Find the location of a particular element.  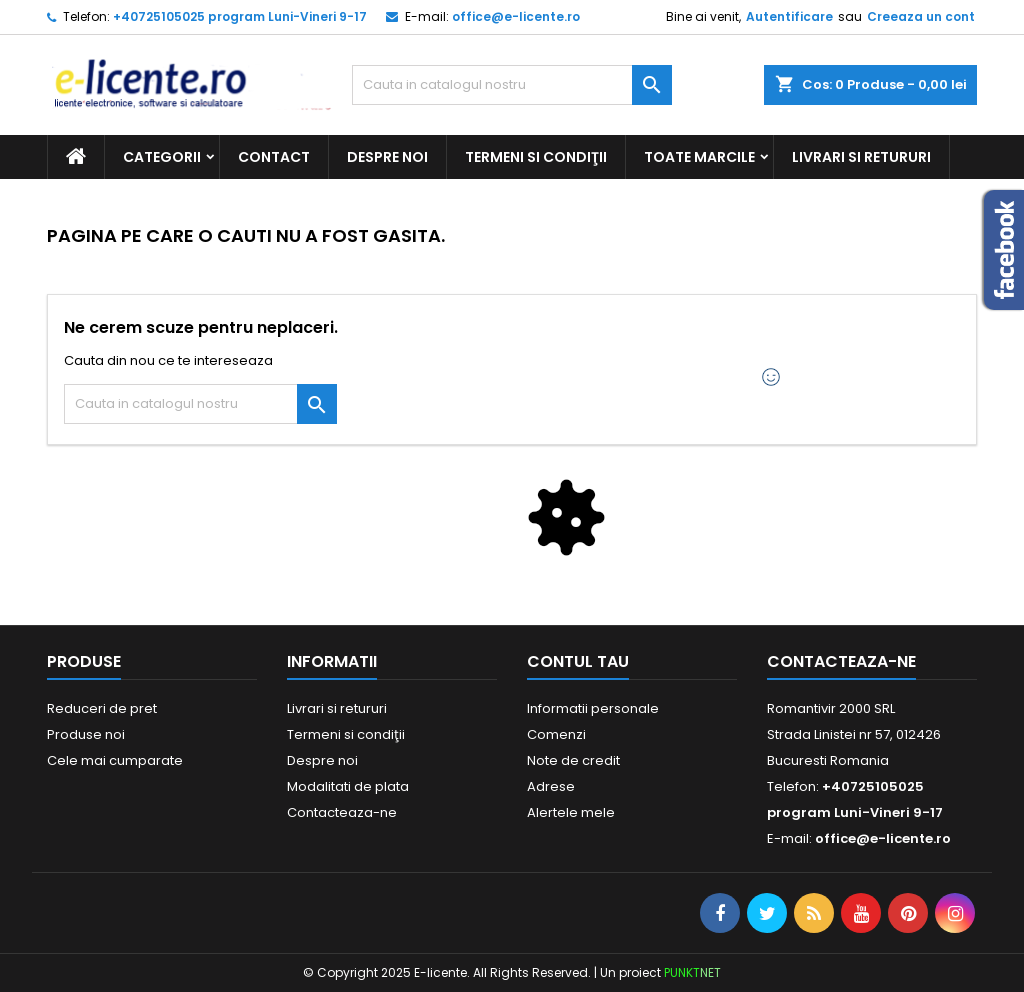

insert a winking emoji into your message is located at coordinates (771, 377).